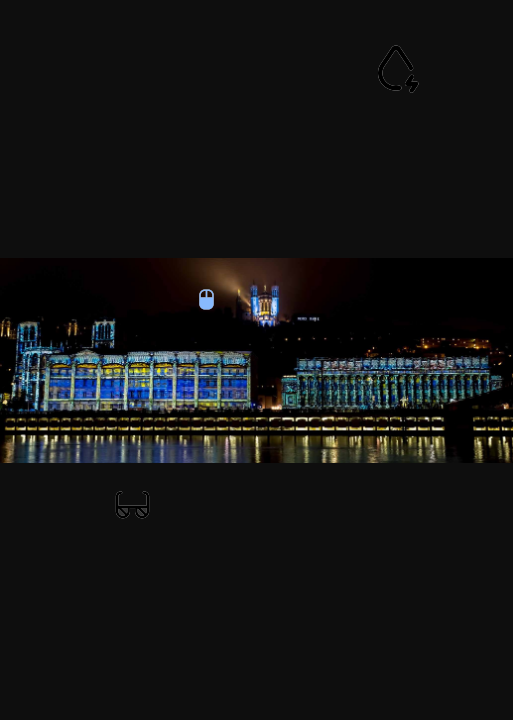 This screenshot has width=513, height=720. What do you see at coordinates (132, 505) in the screenshot?
I see `toggle summer or vacation mode` at bounding box center [132, 505].